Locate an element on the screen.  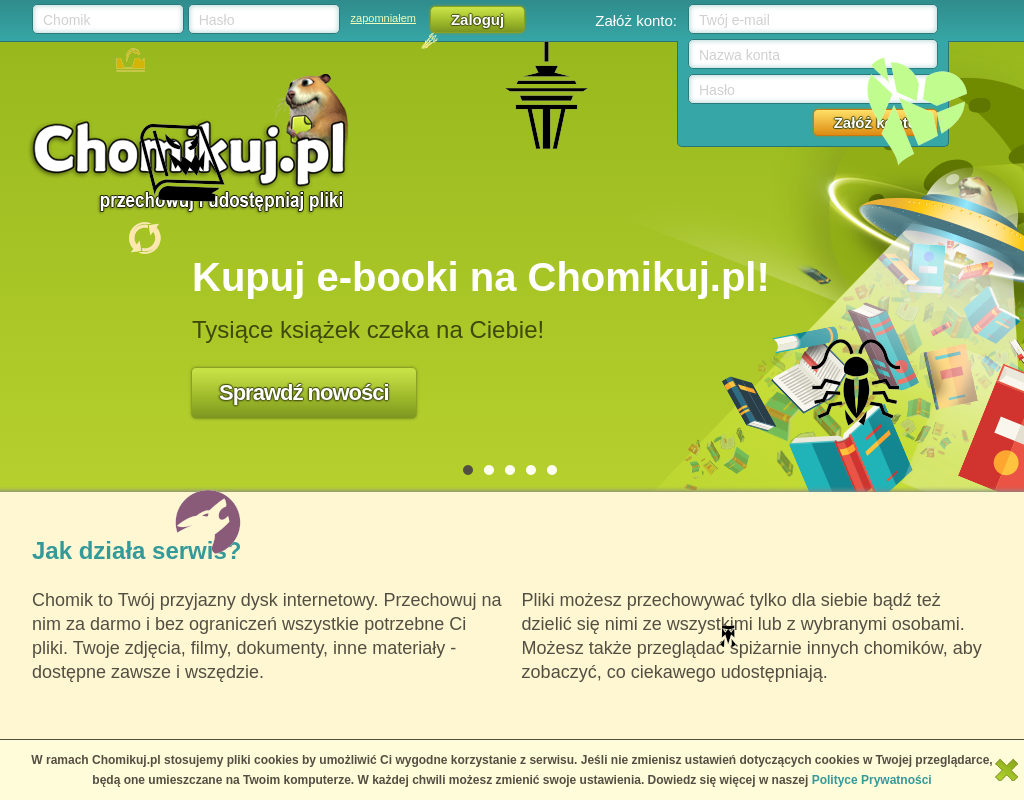
indicates a revoked or lost achievement is located at coordinates (728, 636).